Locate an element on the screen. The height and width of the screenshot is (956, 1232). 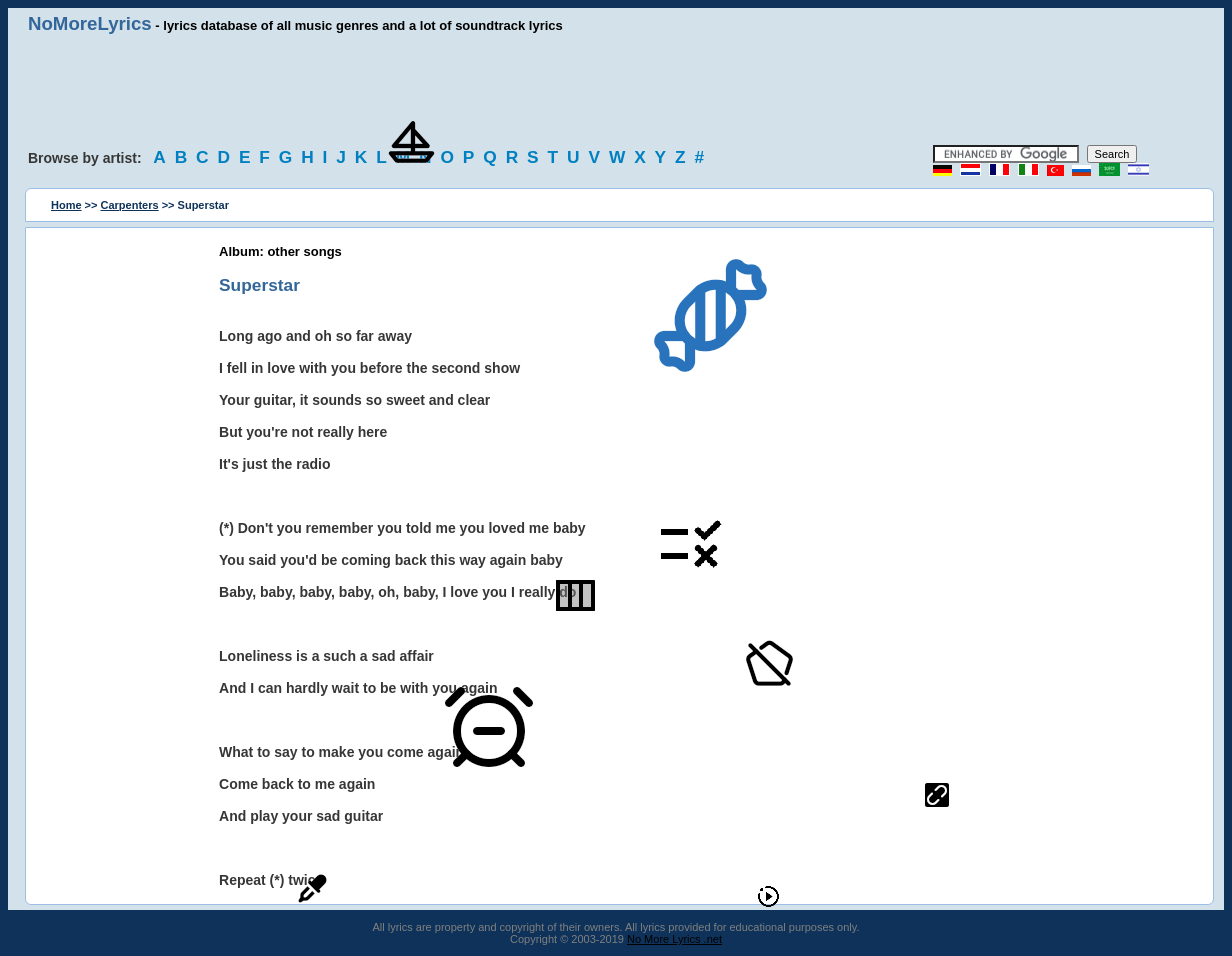
switch to week view in a calendar is located at coordinates (575, 595).